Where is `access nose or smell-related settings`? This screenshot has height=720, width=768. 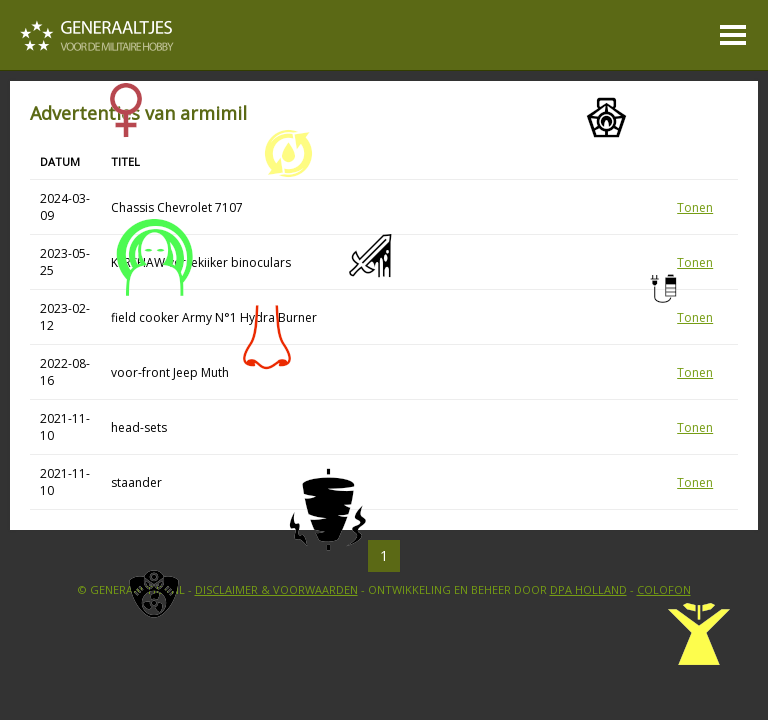
access nose or smell-related settings is located at coordinates (267, 336).